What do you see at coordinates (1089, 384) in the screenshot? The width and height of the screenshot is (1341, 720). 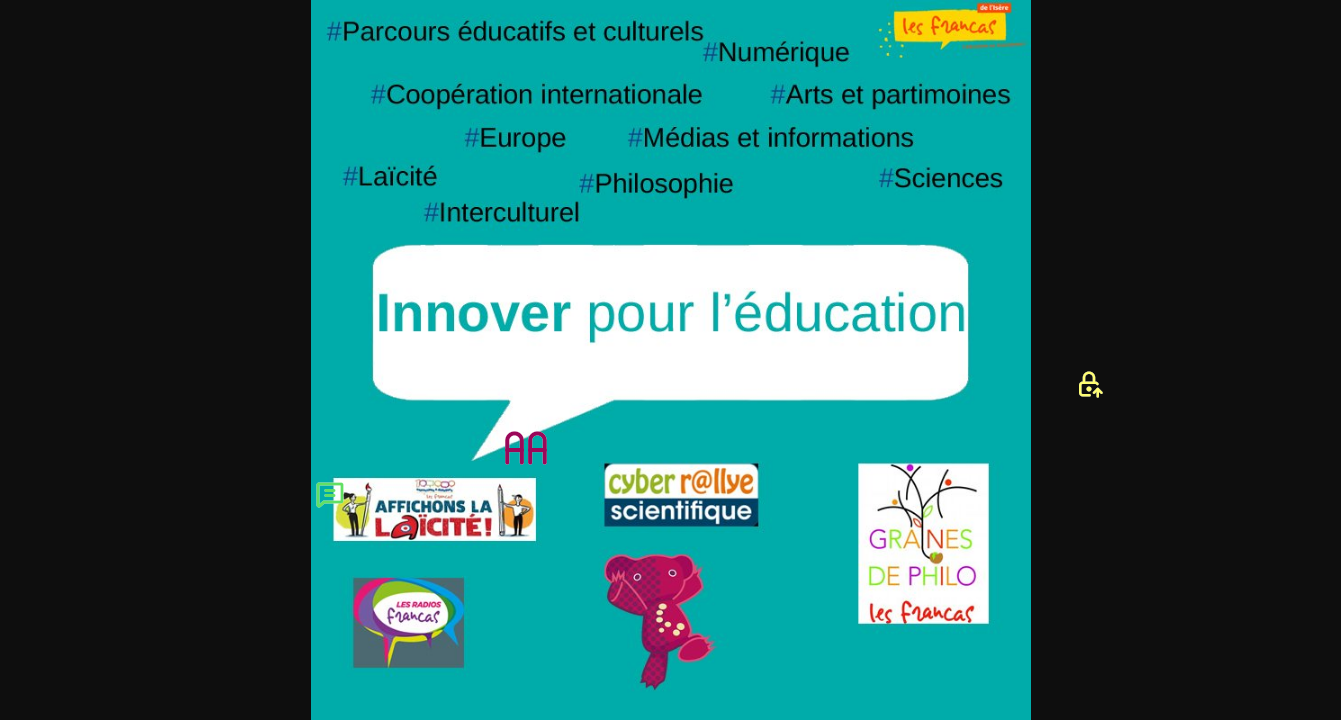 I see `upload or sync secured data` at bounding box center [1089, 384].